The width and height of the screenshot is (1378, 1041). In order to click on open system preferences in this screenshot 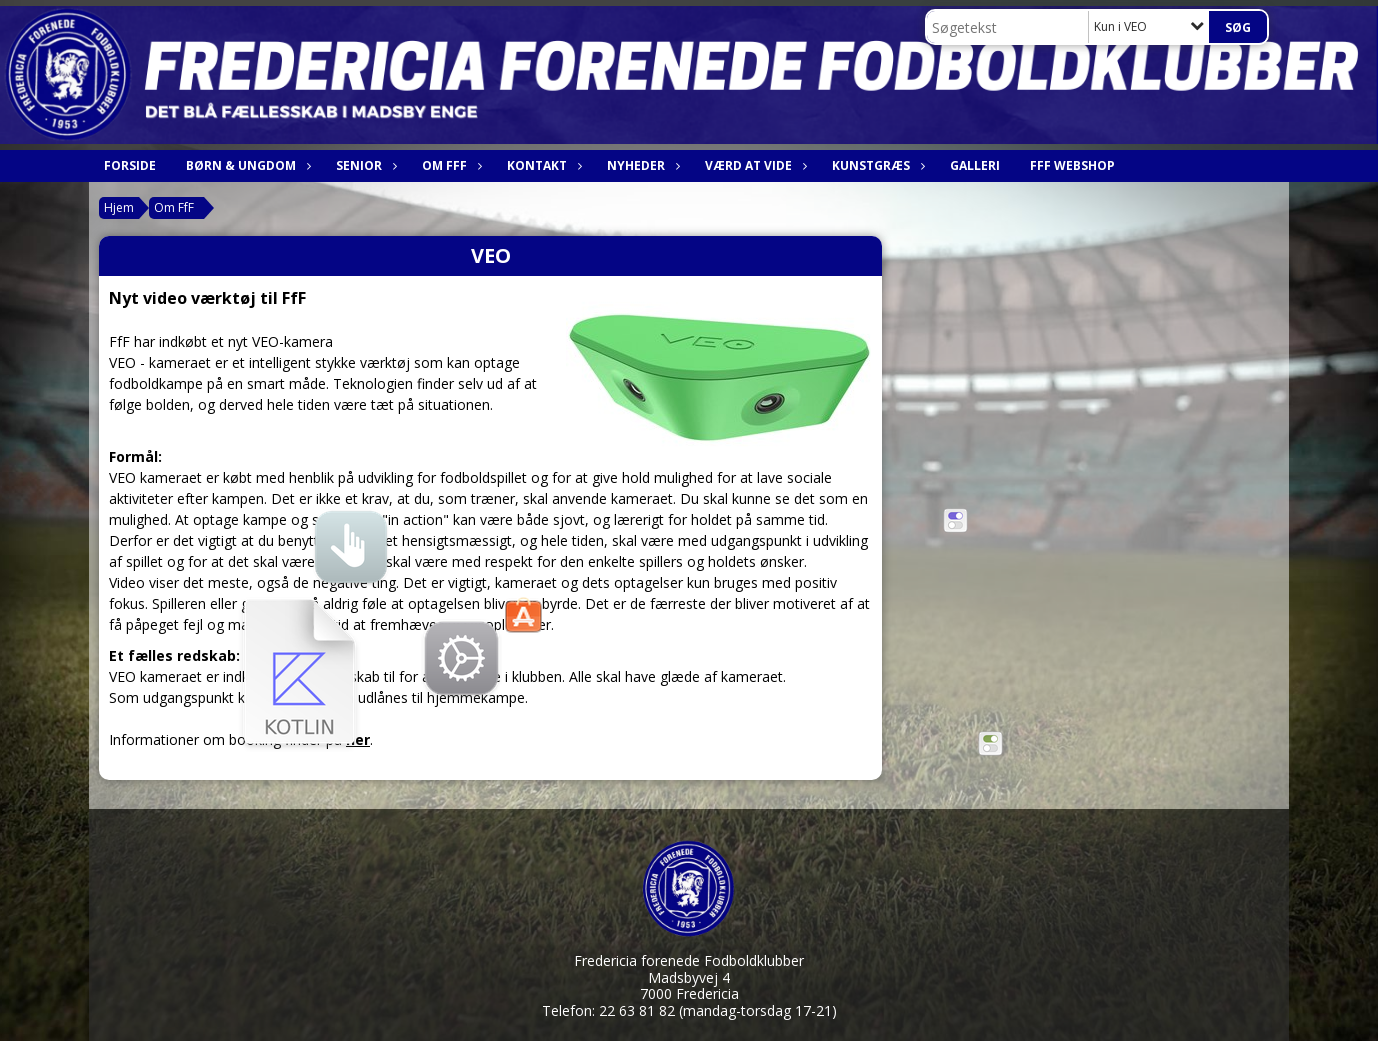, I will do `click(461, 659)`.